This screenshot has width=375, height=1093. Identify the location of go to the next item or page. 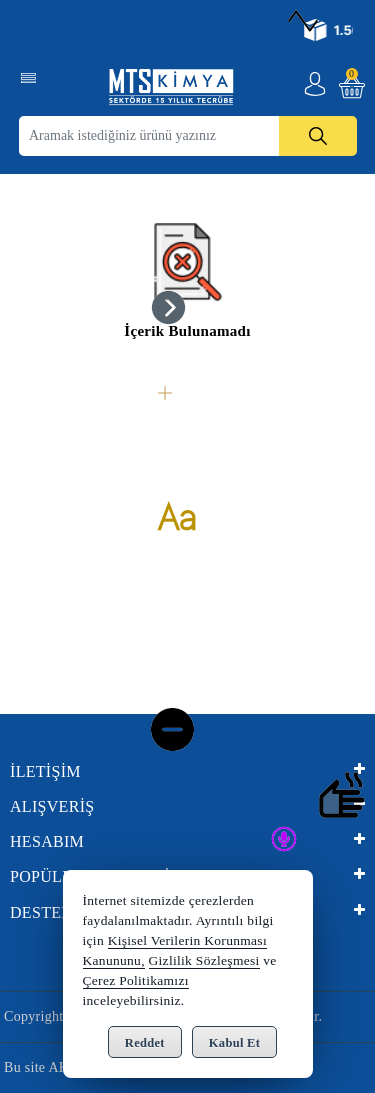
(168, 307).